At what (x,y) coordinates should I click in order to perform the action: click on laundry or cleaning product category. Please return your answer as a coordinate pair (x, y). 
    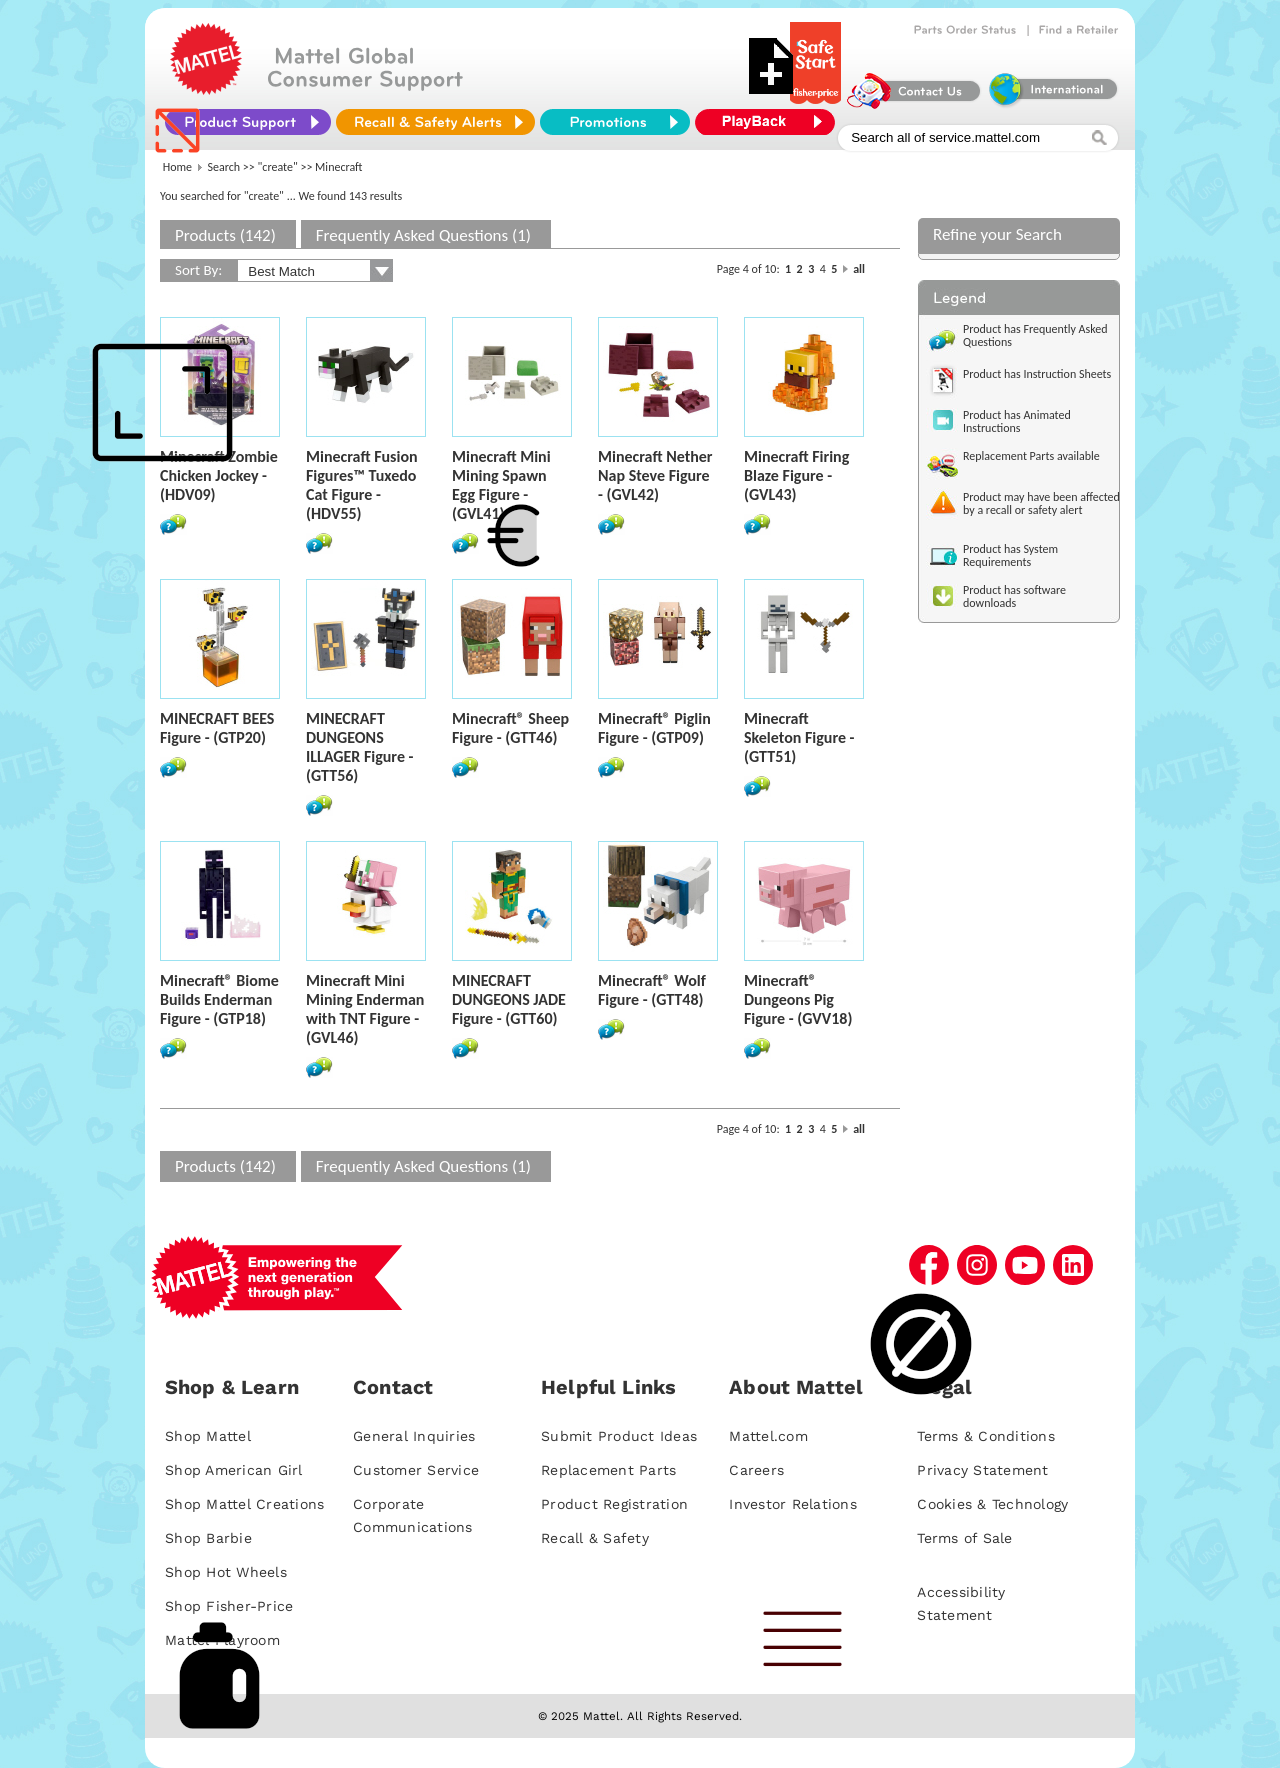
    Looking at the image, I should click on (219, 1675).